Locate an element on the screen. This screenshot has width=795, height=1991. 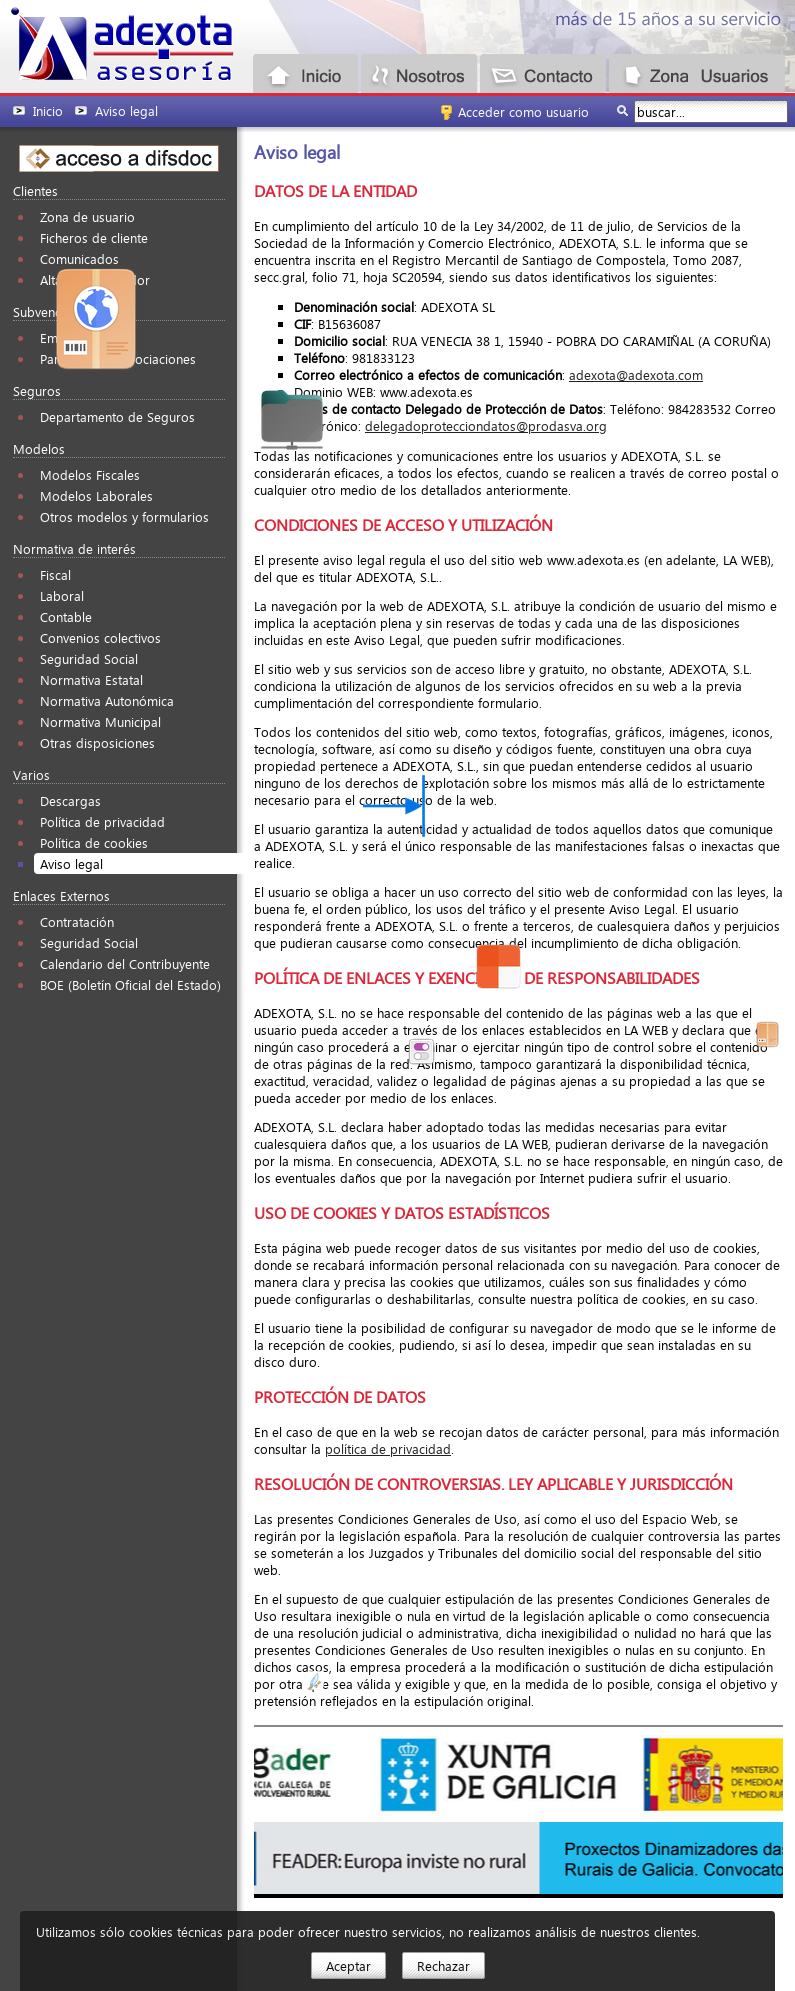
open vara text editor app is located at coordinates (314, 1680).